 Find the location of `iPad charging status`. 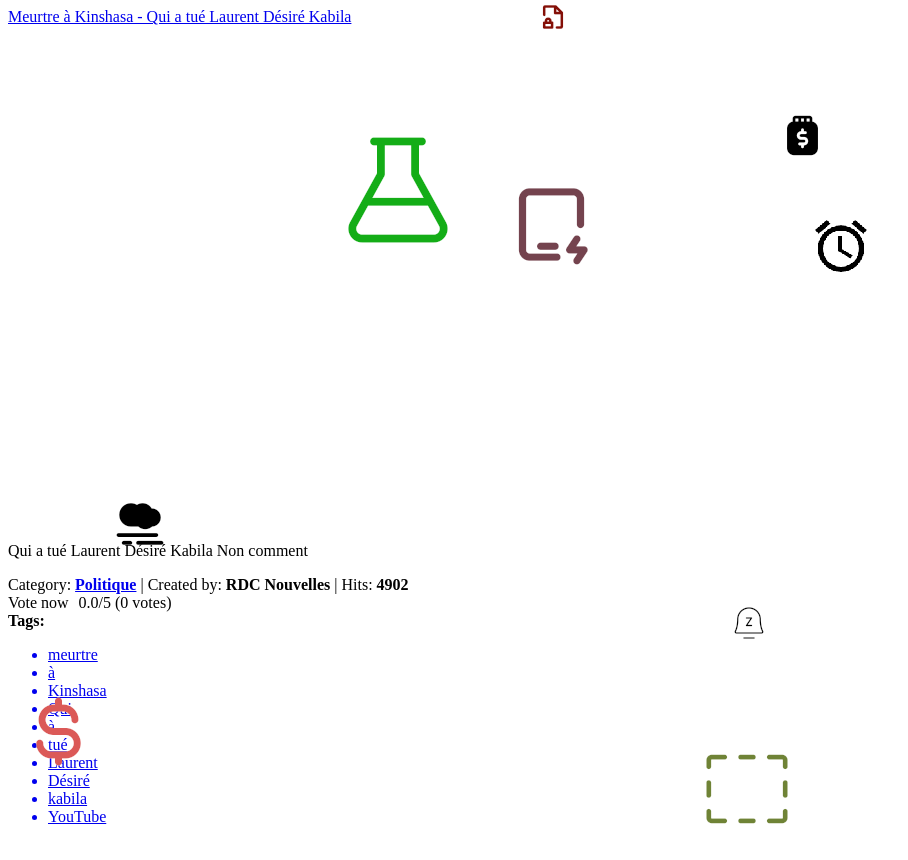

iPad charging status is located at coordinates (551, 224).